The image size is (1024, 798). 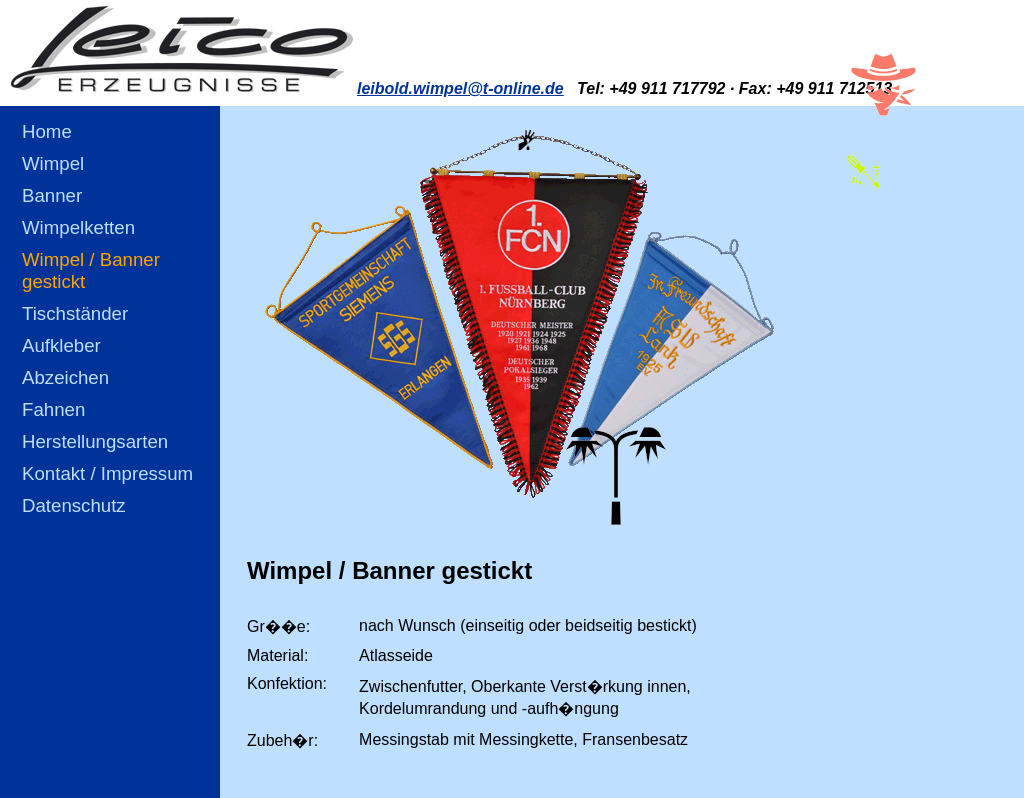 I want to click on indicates a stigmata or sacred wound status effect, so click(x=529, y=140).